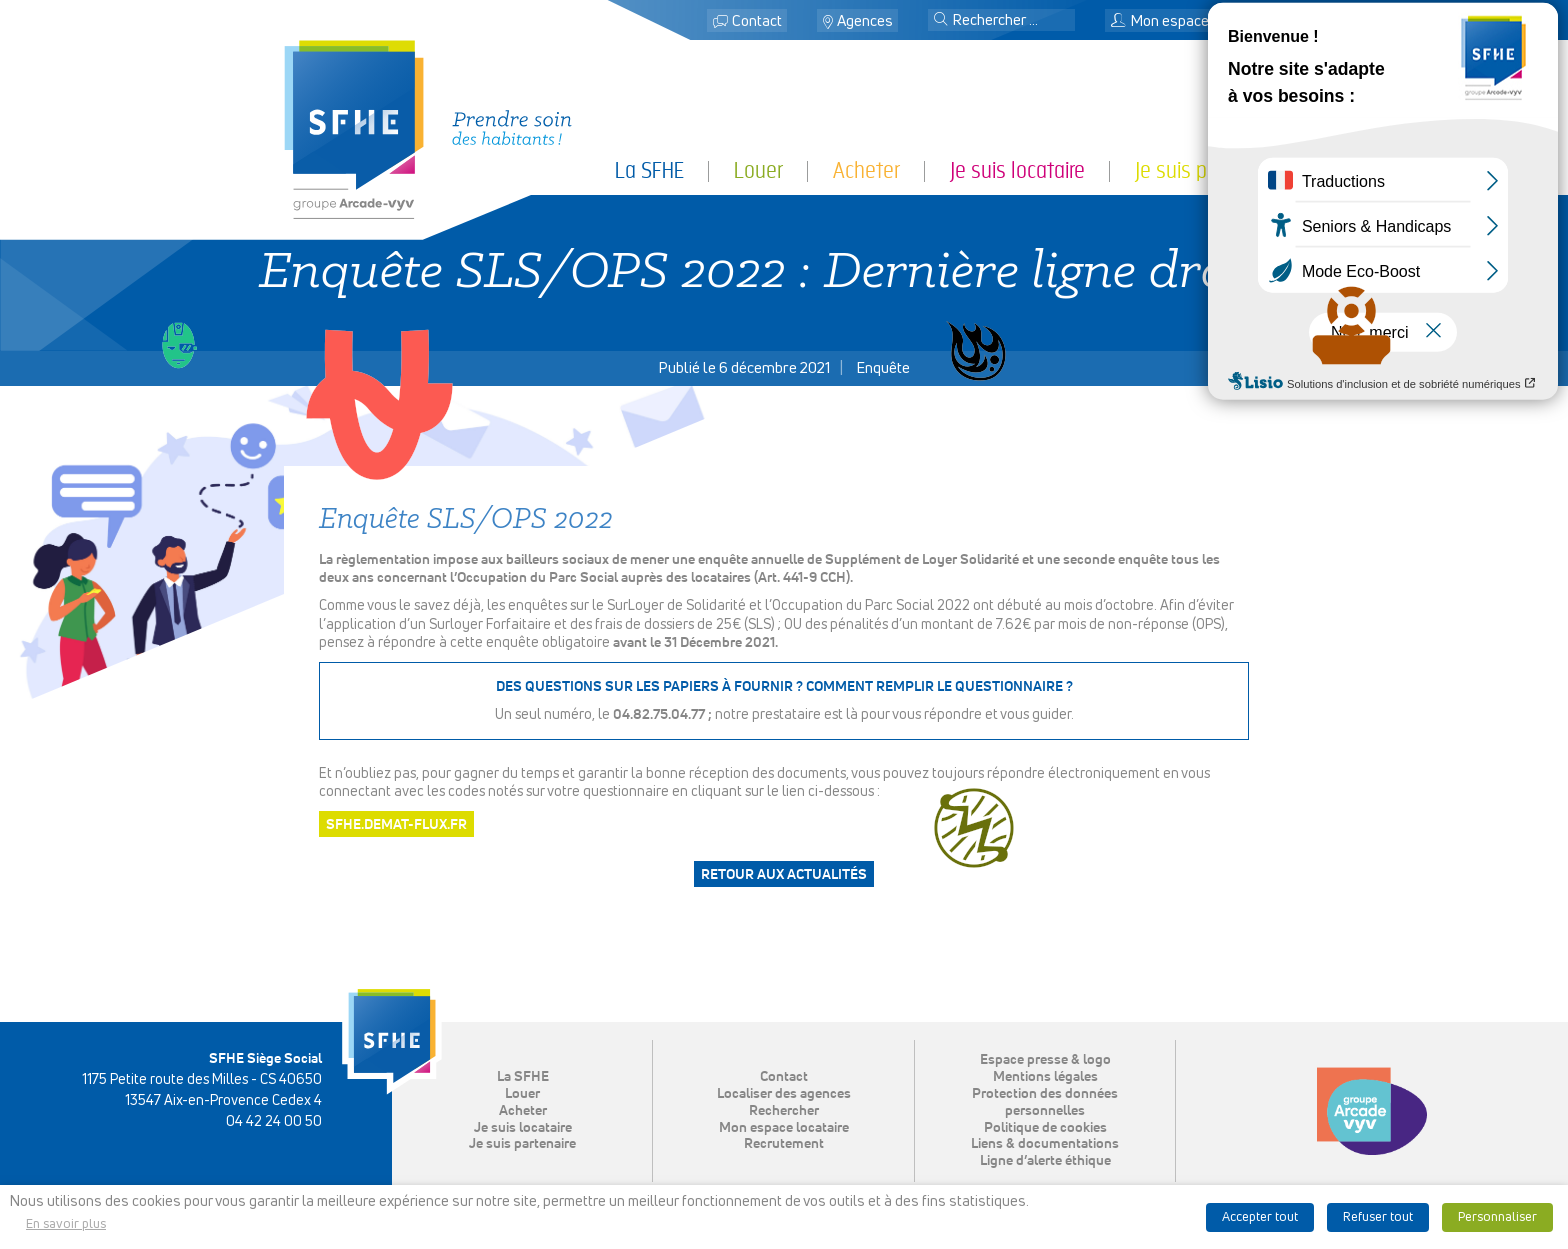 The height and width of the screenshot is (1249, 1568). I want to click on indicates a trapped or contained state, so click(974, 828).